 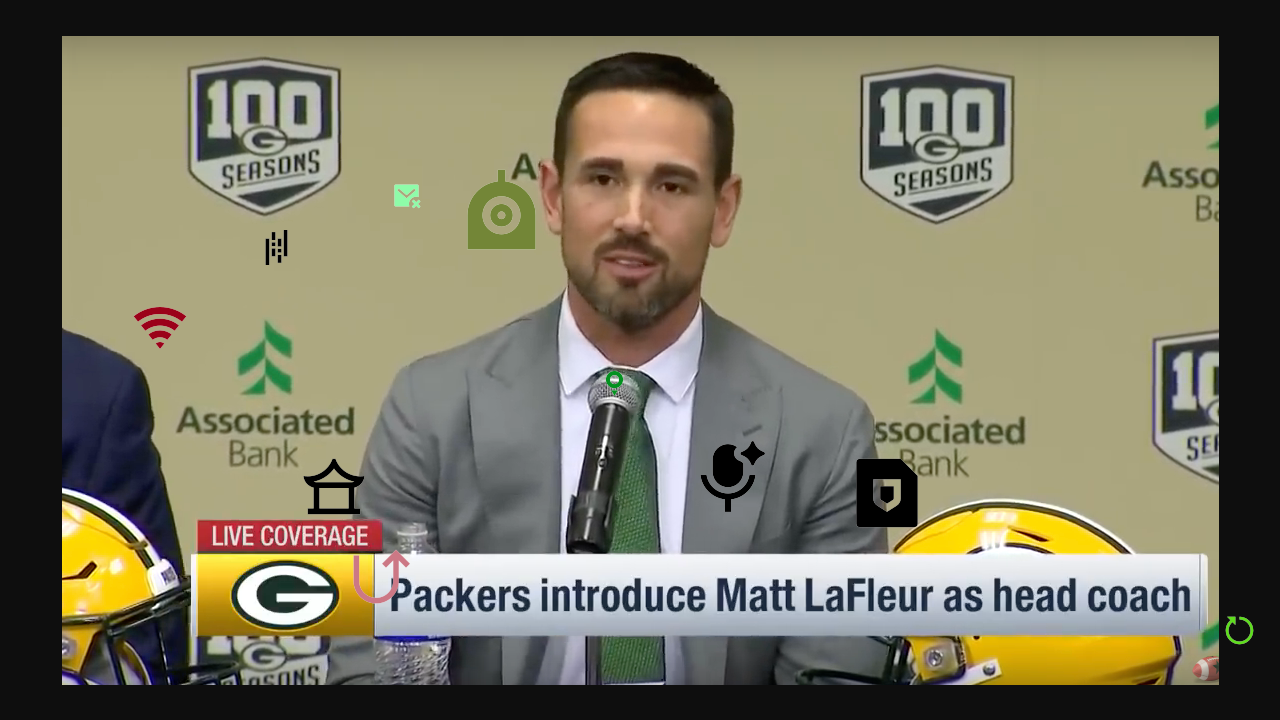 I want to click on access AI or chatbot features, so click(x=501, y=211).